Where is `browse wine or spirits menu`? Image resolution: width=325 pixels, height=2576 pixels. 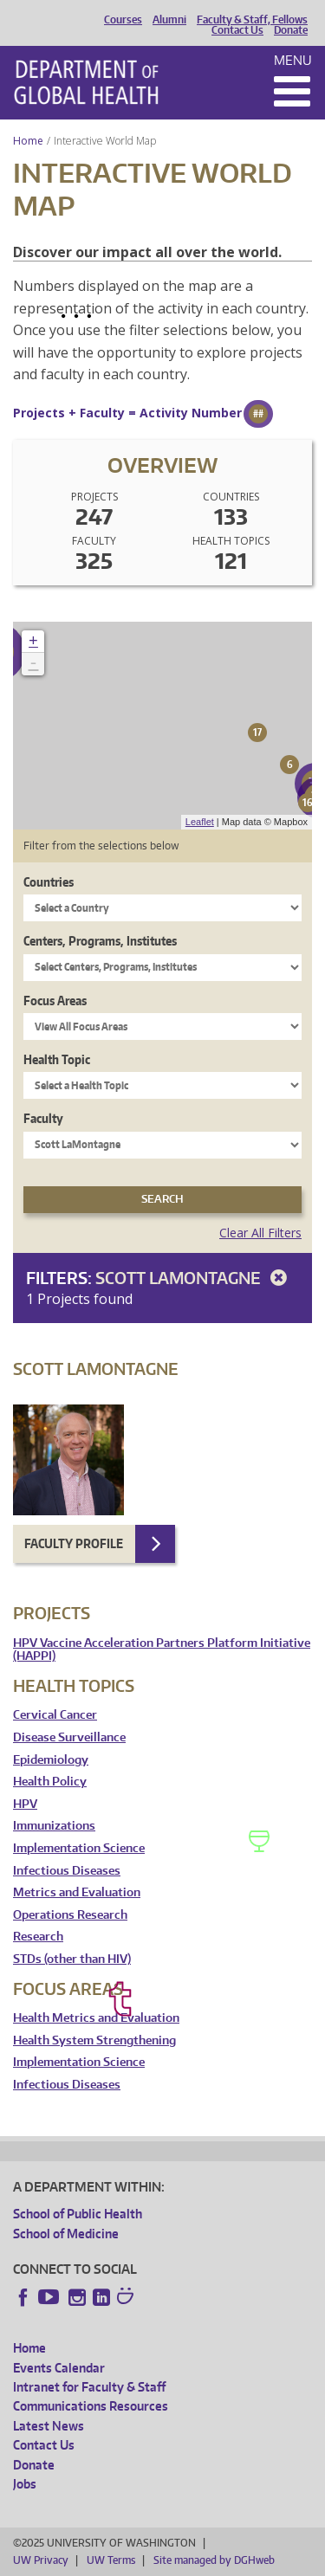 browse wine or spirits menu is located at coordinates (259, 1841).